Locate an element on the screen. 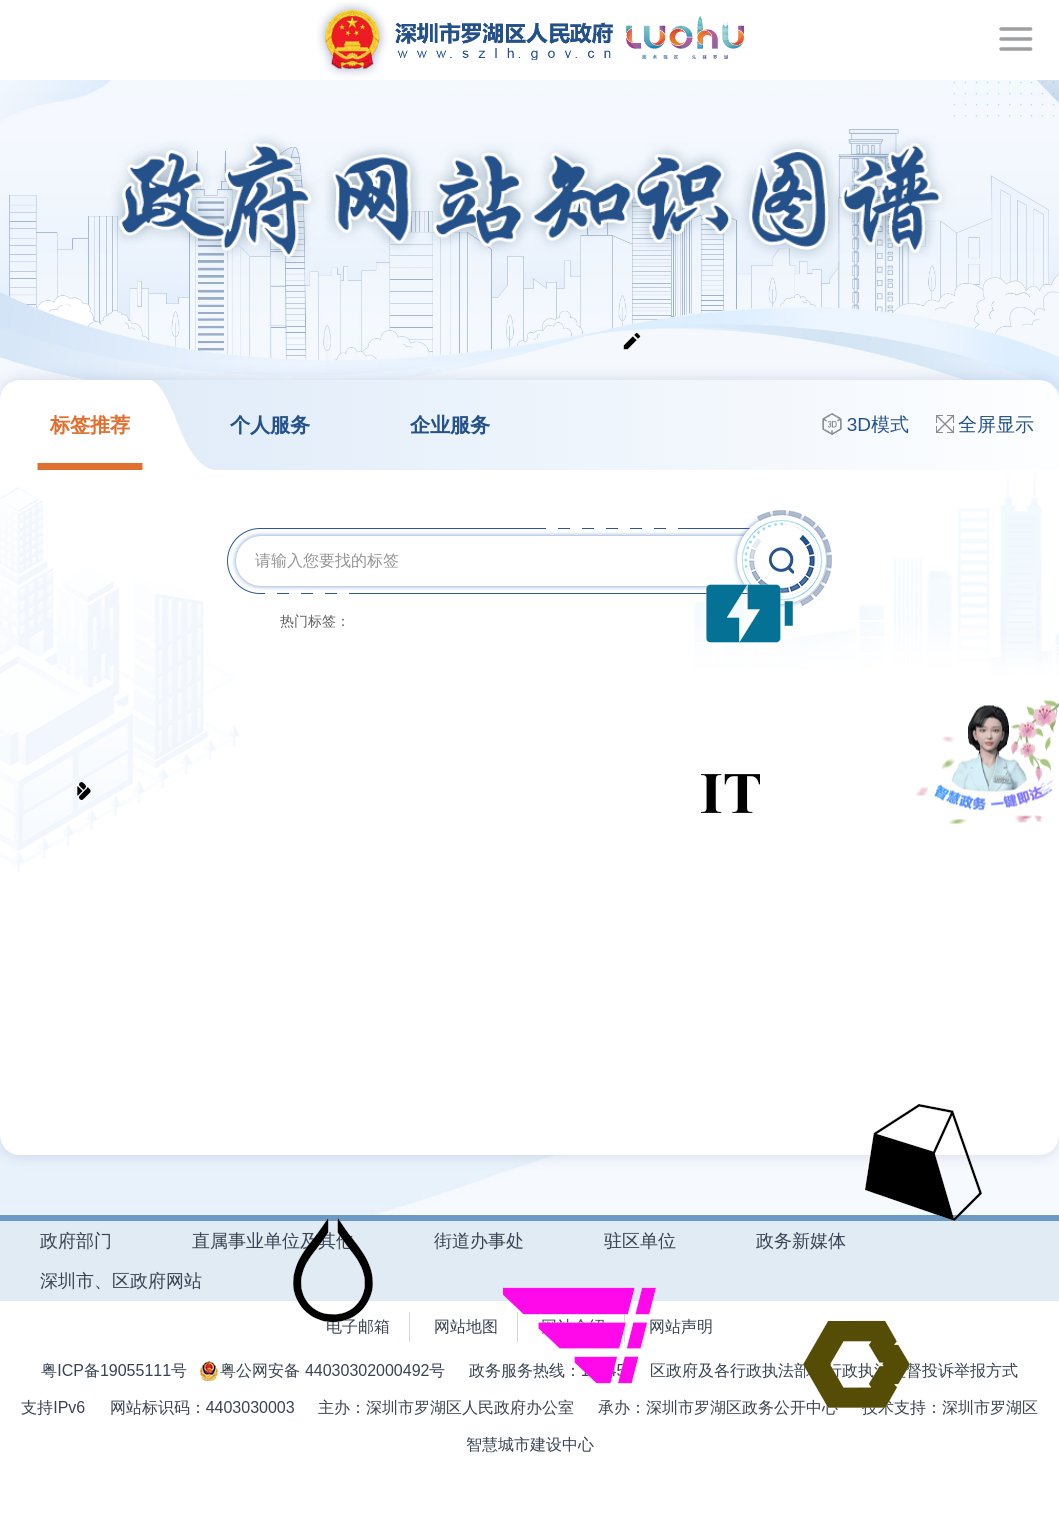 The image size is (1059, 1522). webcomponents.org logo is located at coordinates (856, 1364).